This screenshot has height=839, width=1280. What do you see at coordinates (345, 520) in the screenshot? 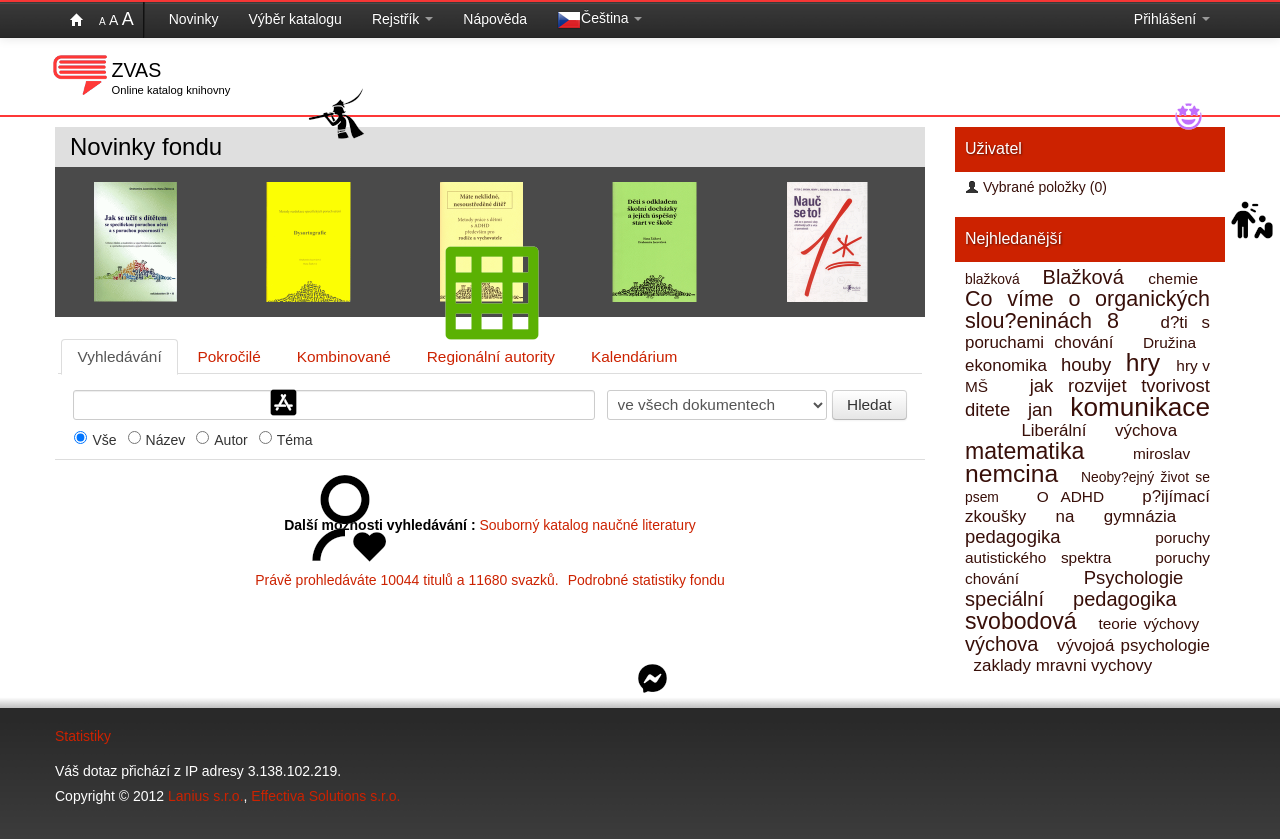
I see `view your favorite contacts` at bounding box center [345, 520].